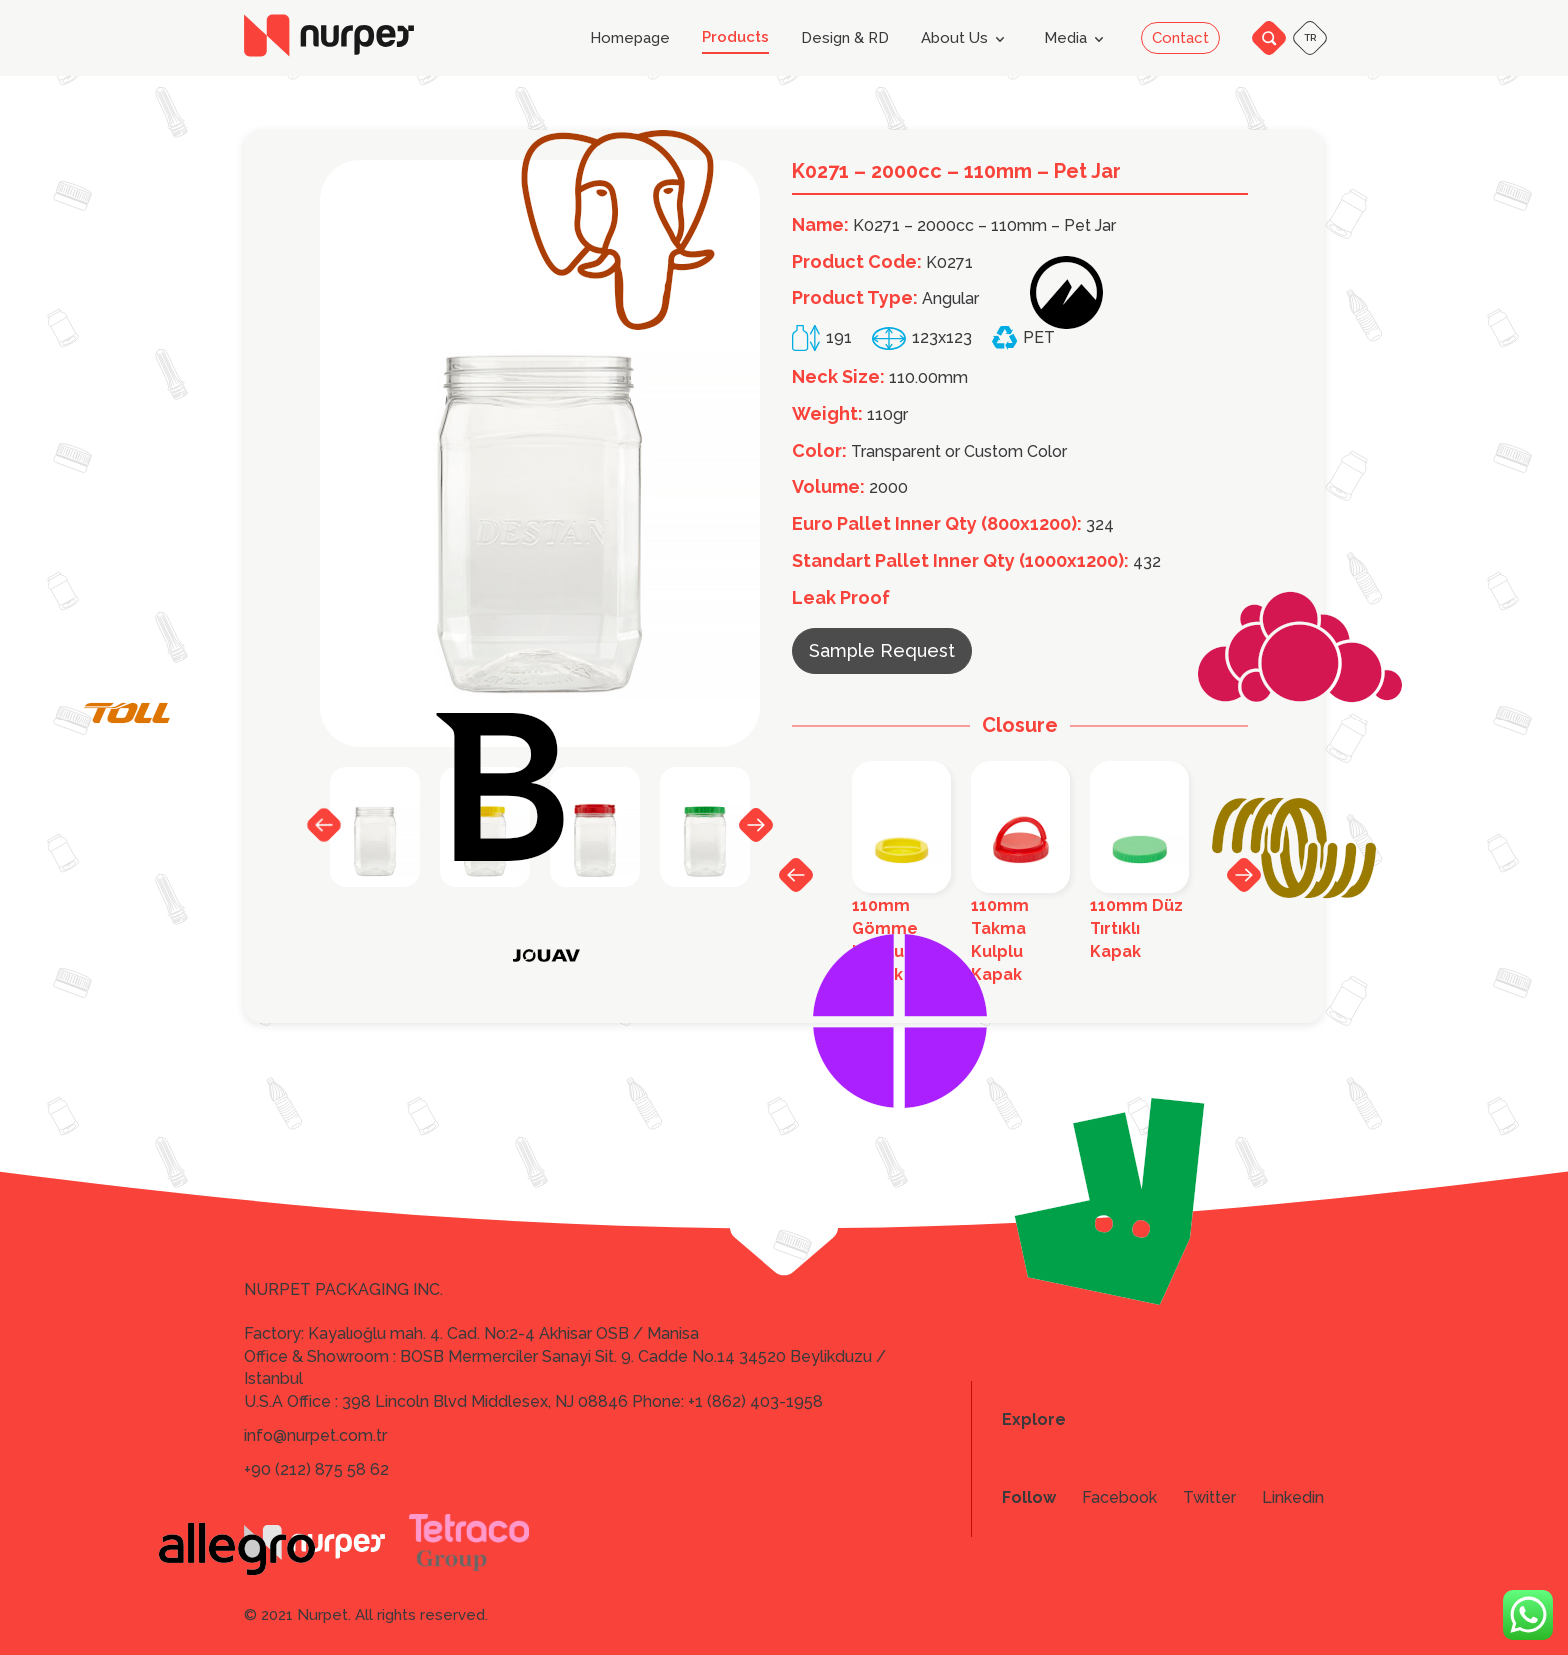 Image resolution: width=1568 pixels, height=1655 pixels. Describe the element at coordinates (127, 713) in the screenshot. I see `toll group logistics company logo` at that location.